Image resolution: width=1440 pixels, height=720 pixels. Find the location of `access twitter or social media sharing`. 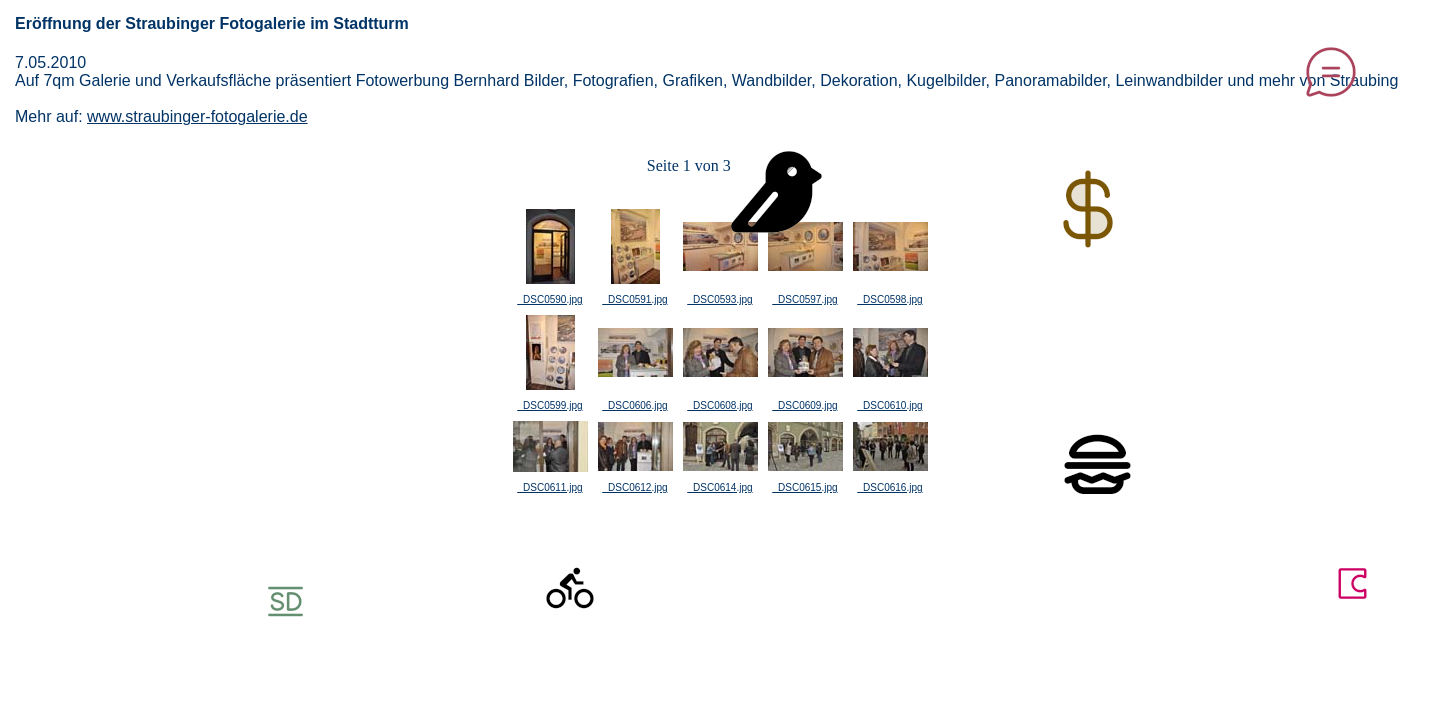

access twitter or social media sharing is located at coordinates (778, 195).